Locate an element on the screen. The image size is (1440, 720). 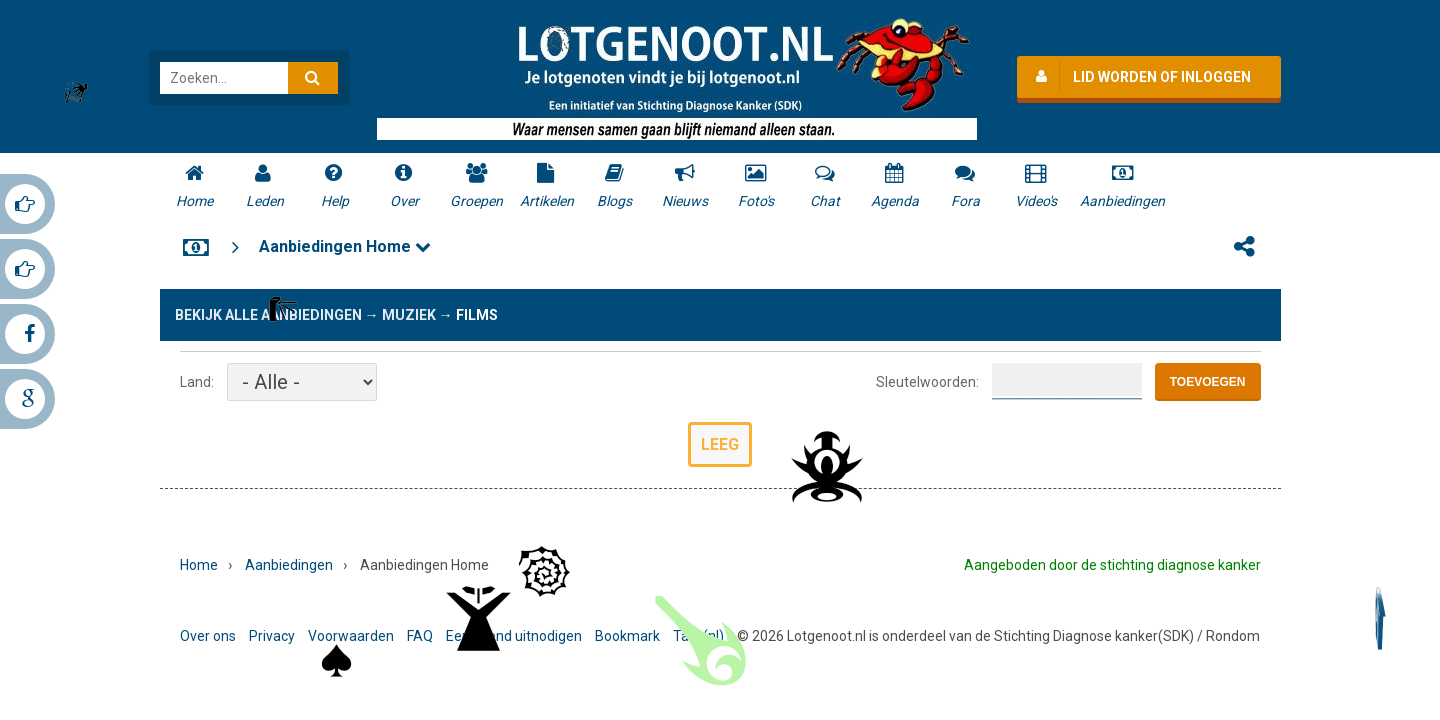
indicates parasites or infection in a health/medical game is located at coordinates (559, 39).